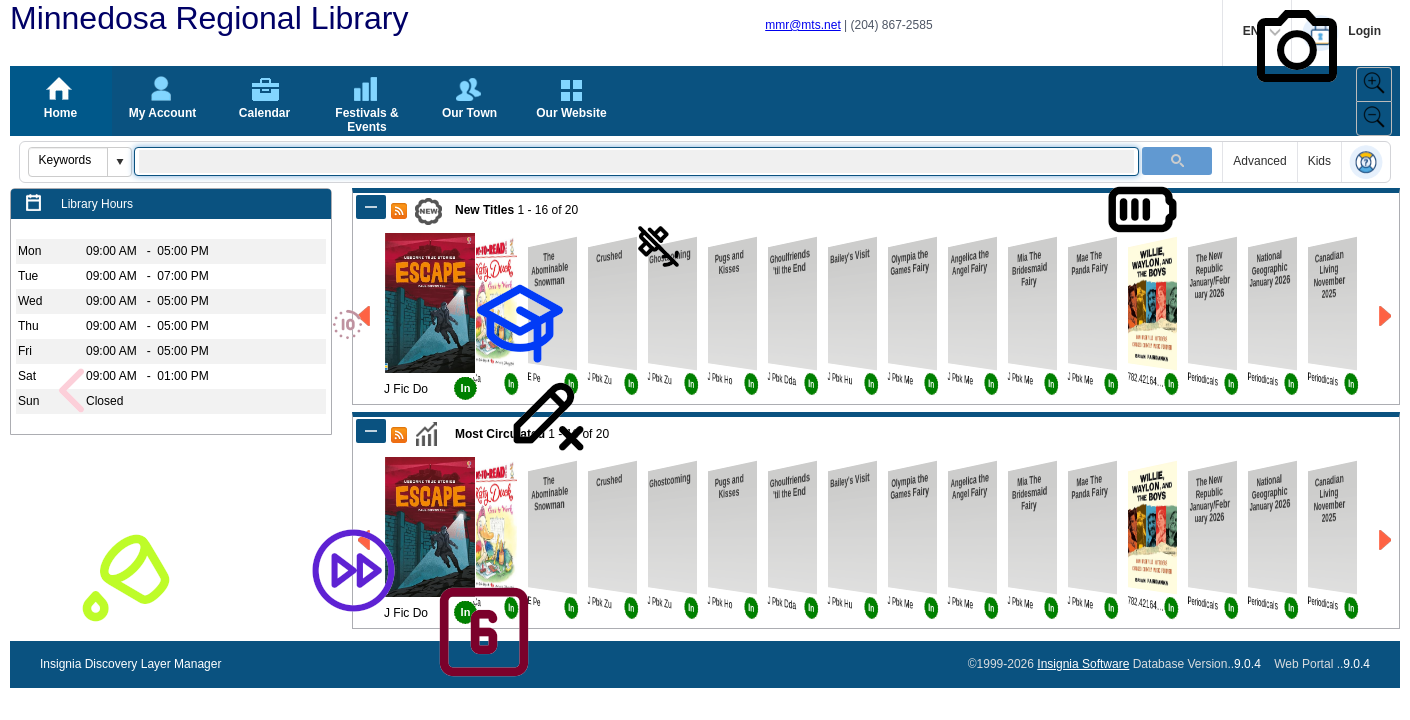 This screenshot has width=1410, height=720. Describe the element at coordinates (520, 321) in the screenshot. I see `access education or learning resources` at that location.